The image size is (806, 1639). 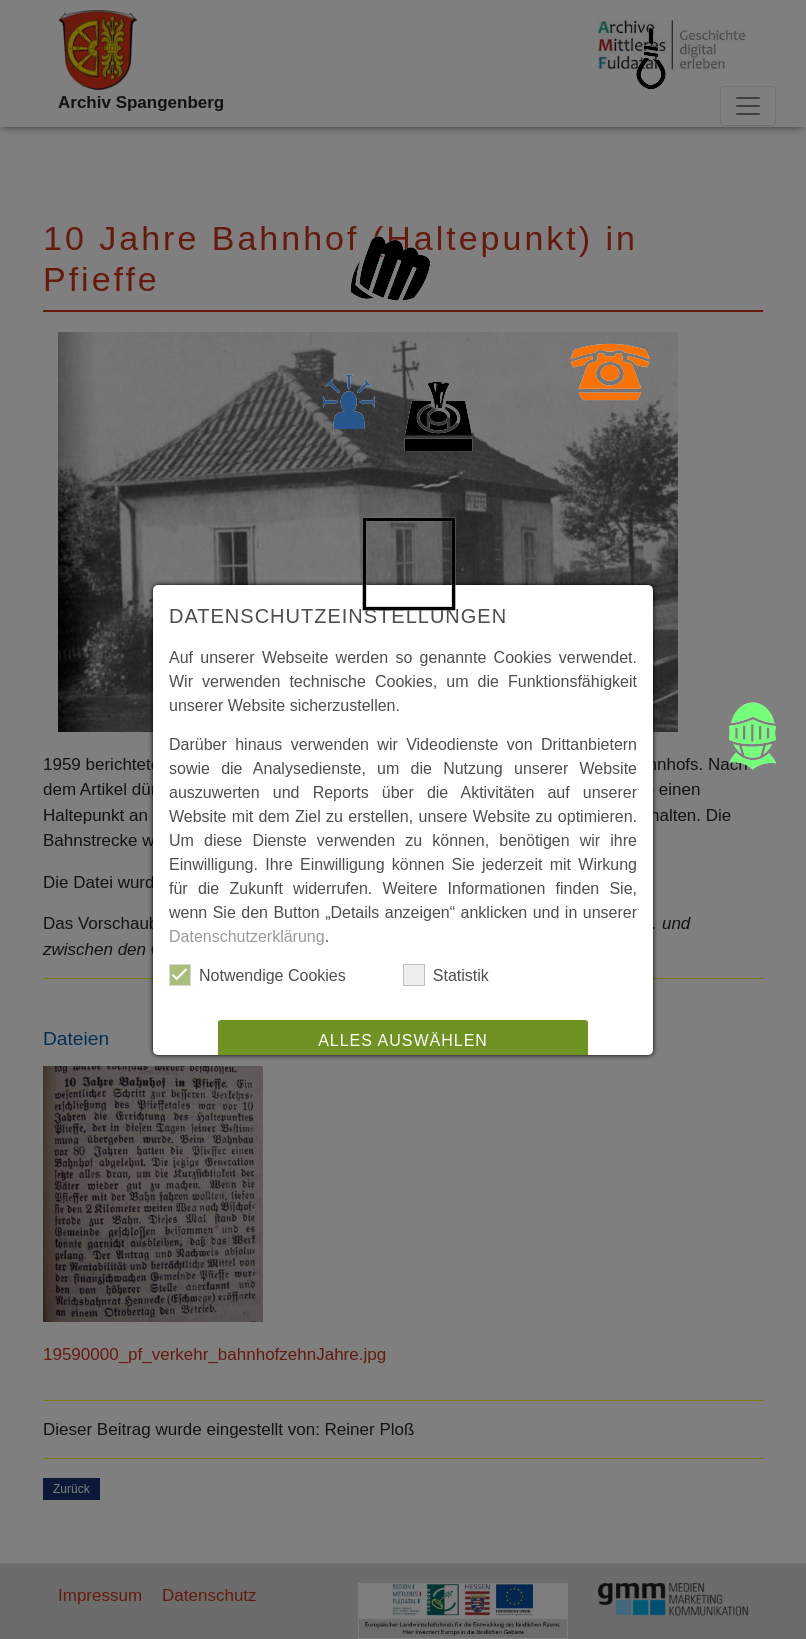 I want to click on select knight or warrior character class, so click(x=752, y=735).